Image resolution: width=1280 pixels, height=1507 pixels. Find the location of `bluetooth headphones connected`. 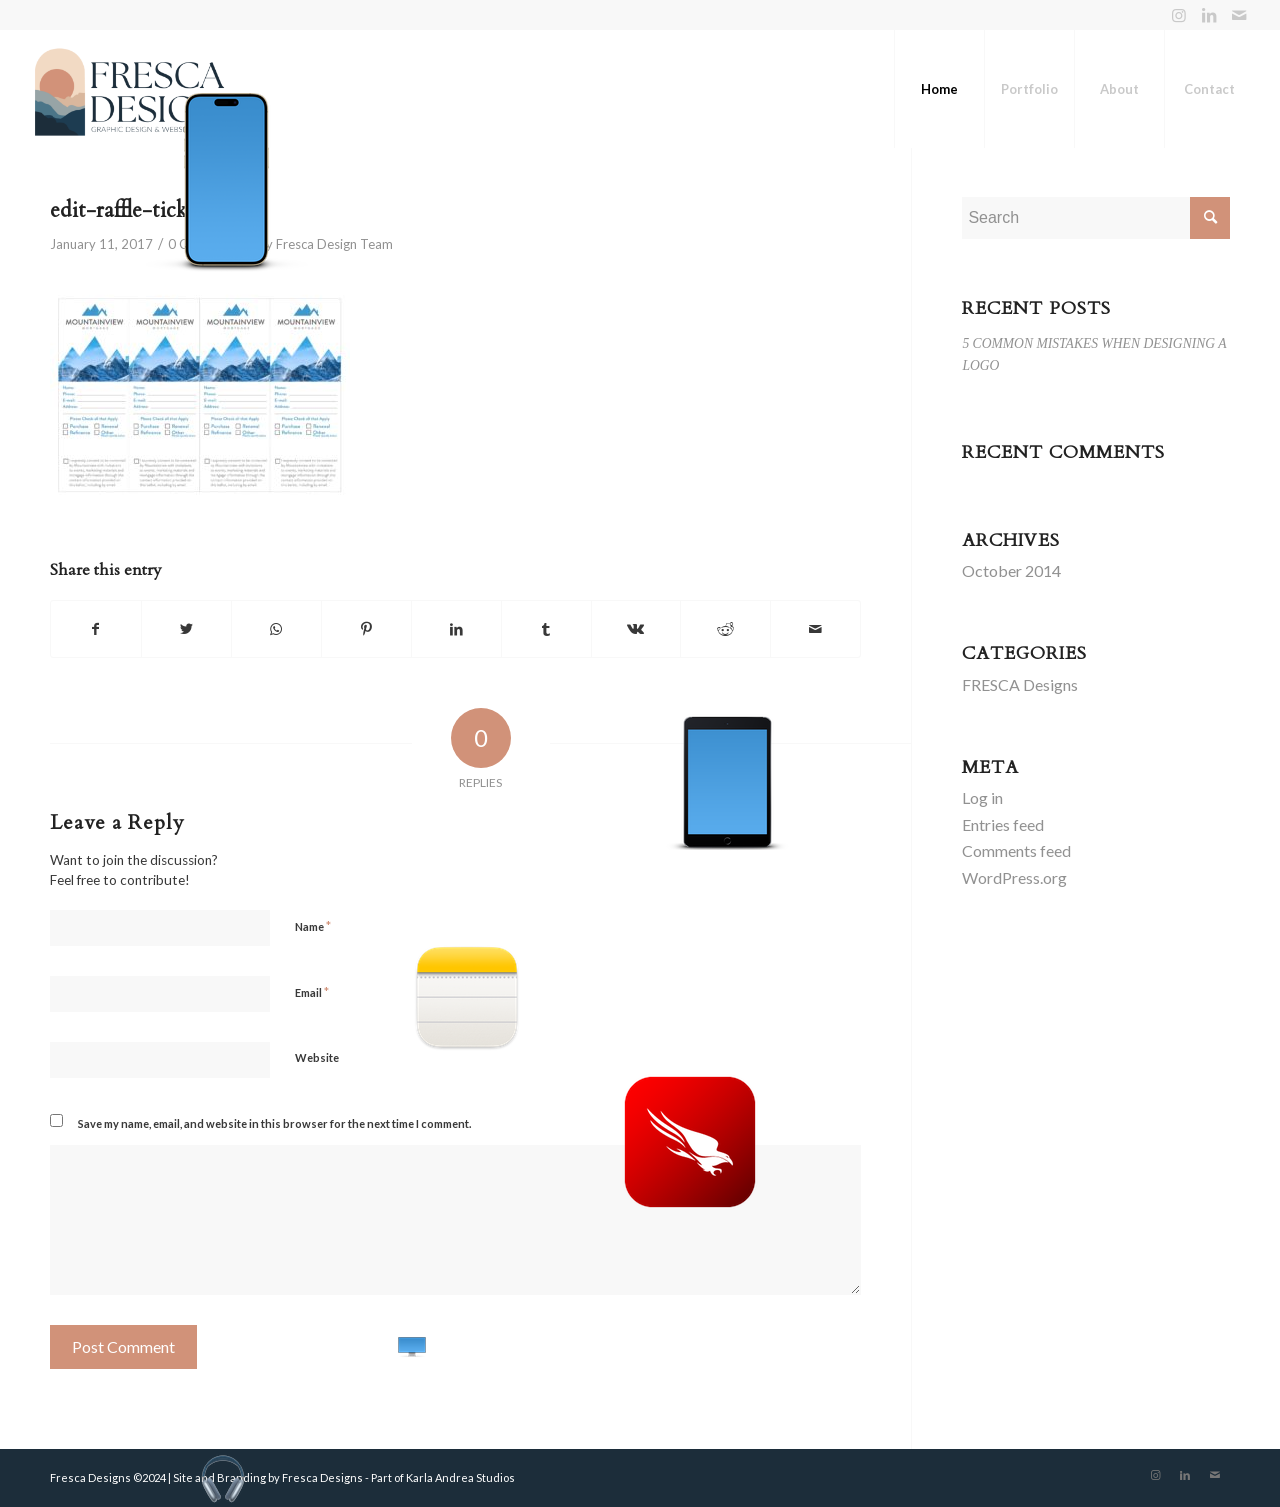

bluetooth headphones connected is located at coordinates (223, 1479).